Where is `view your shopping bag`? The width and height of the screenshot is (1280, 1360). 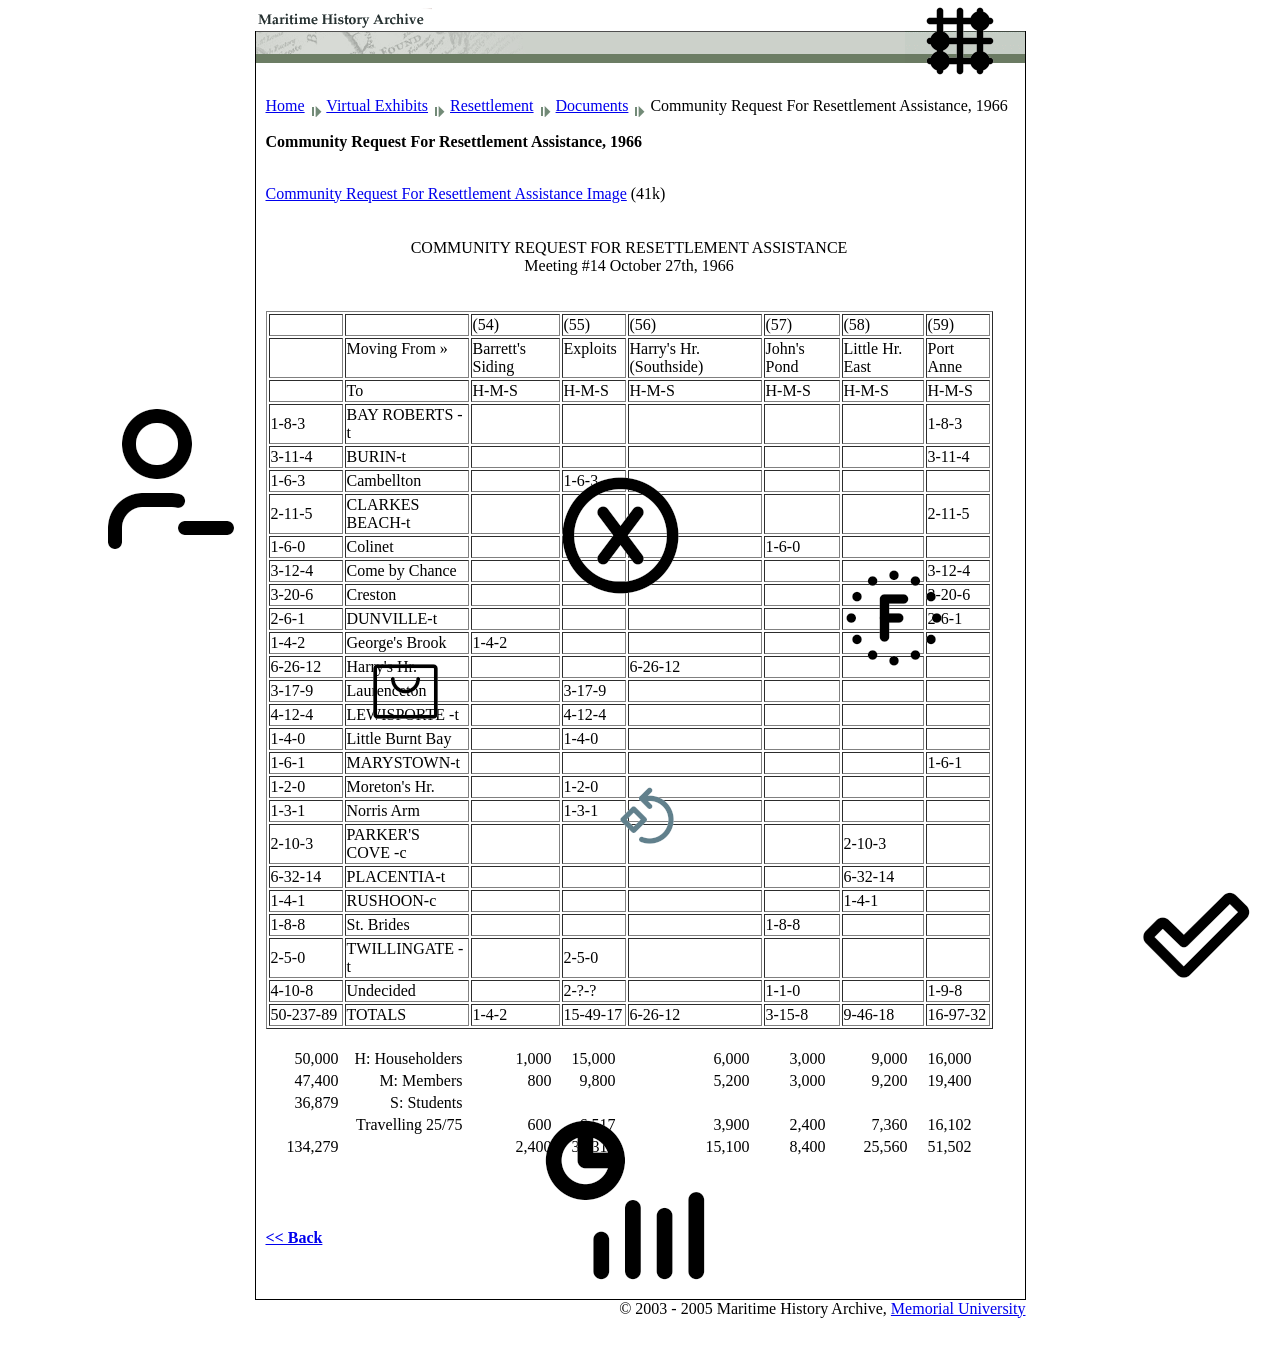 view your shopping bag is located at coordinates (405, 691).